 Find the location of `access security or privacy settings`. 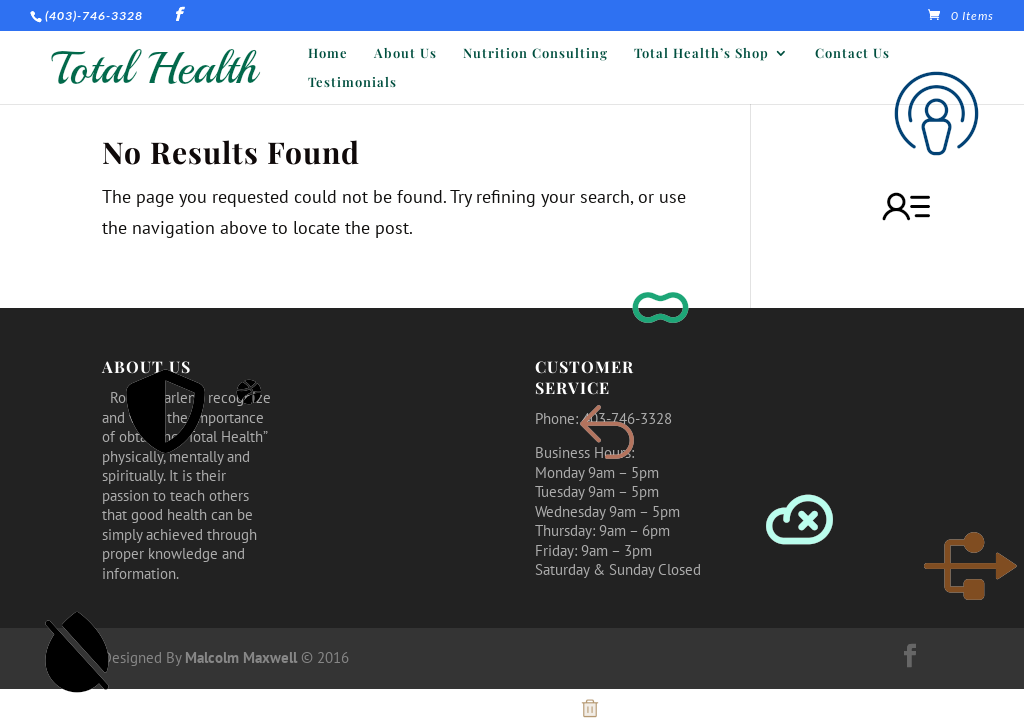

access security or privacy settings is located at coordinates (165, 411).